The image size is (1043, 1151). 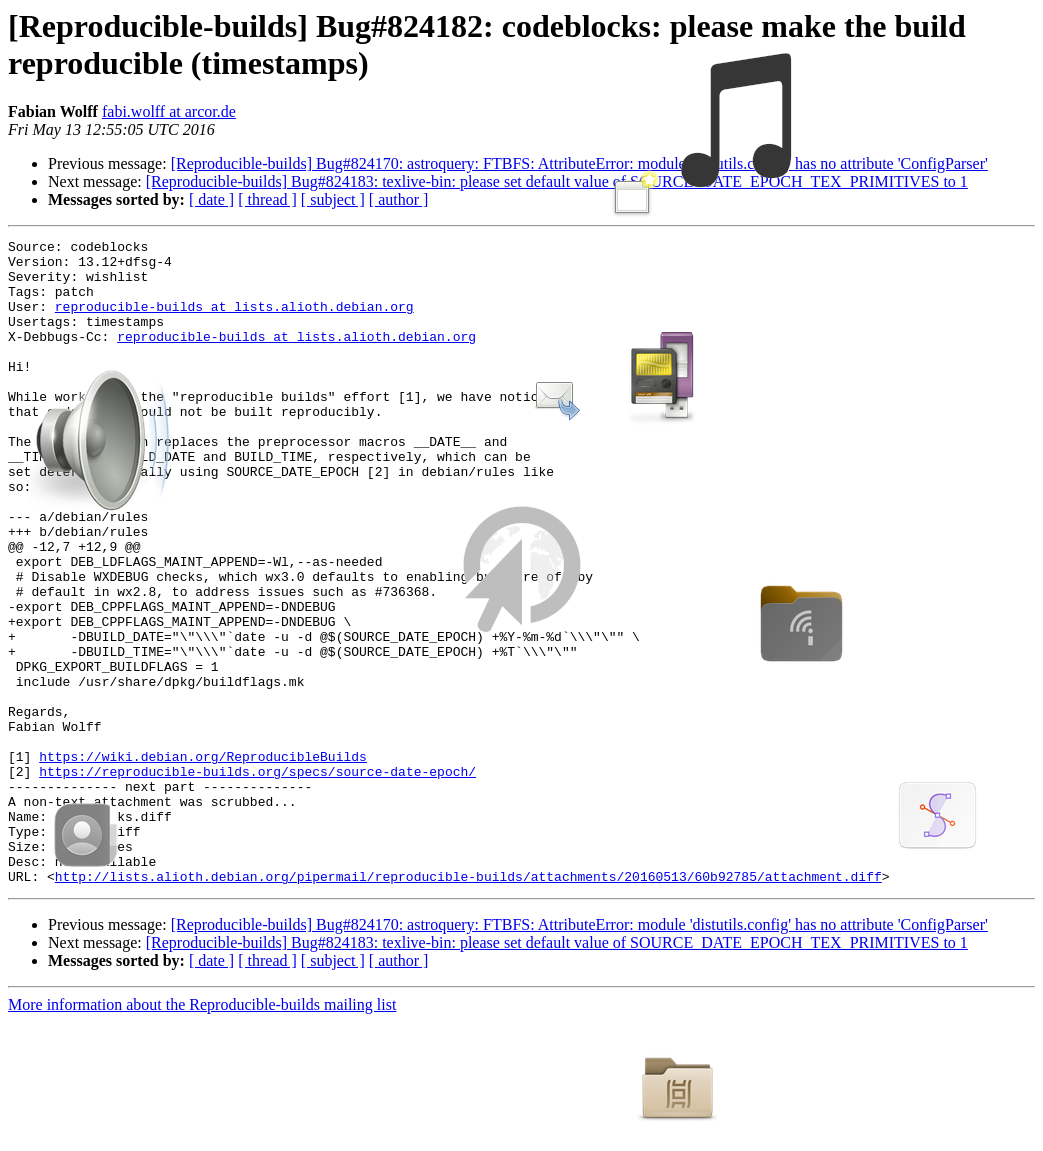 I want to click on open a new window, so click(x=635, y=194).